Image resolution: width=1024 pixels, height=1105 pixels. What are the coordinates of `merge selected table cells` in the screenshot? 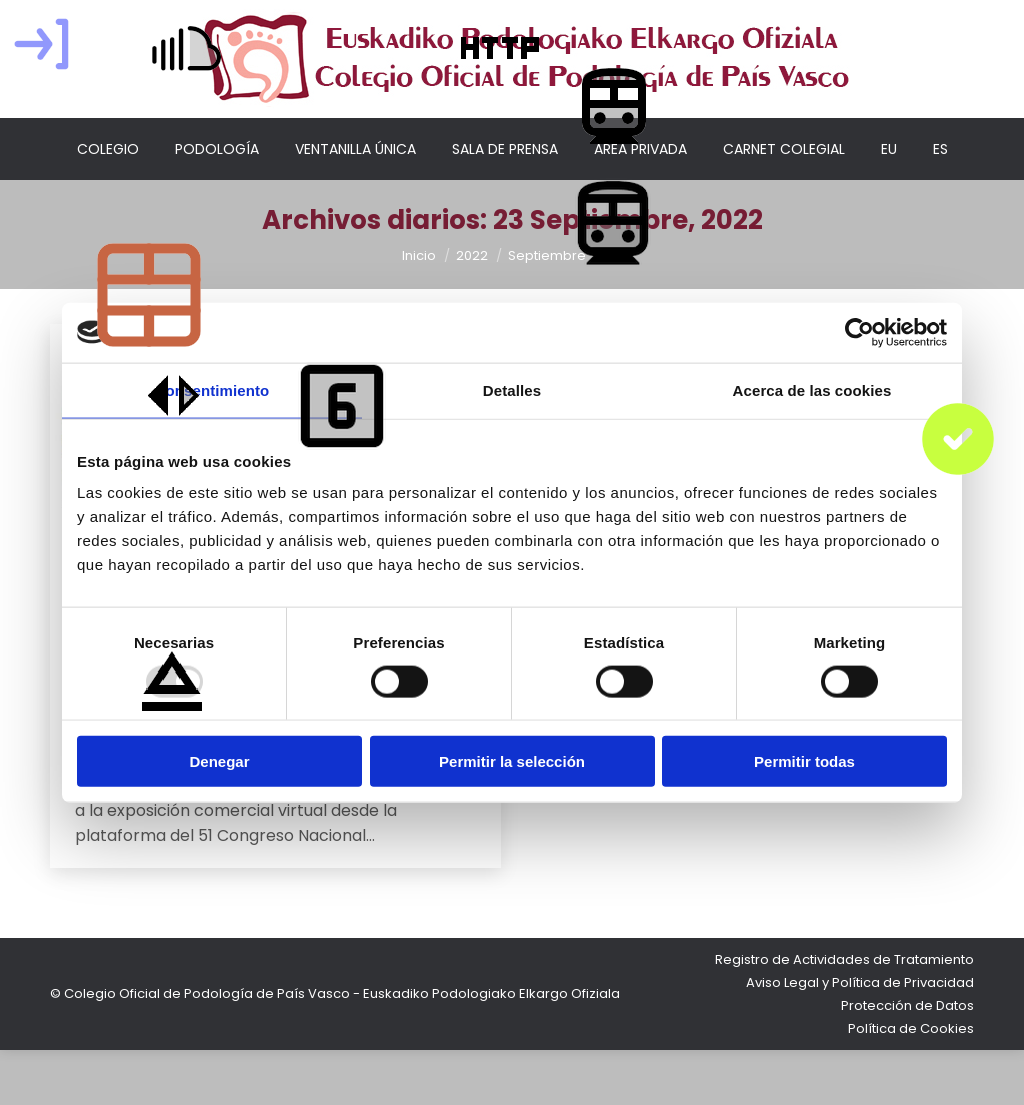 It's located at (149, 295).